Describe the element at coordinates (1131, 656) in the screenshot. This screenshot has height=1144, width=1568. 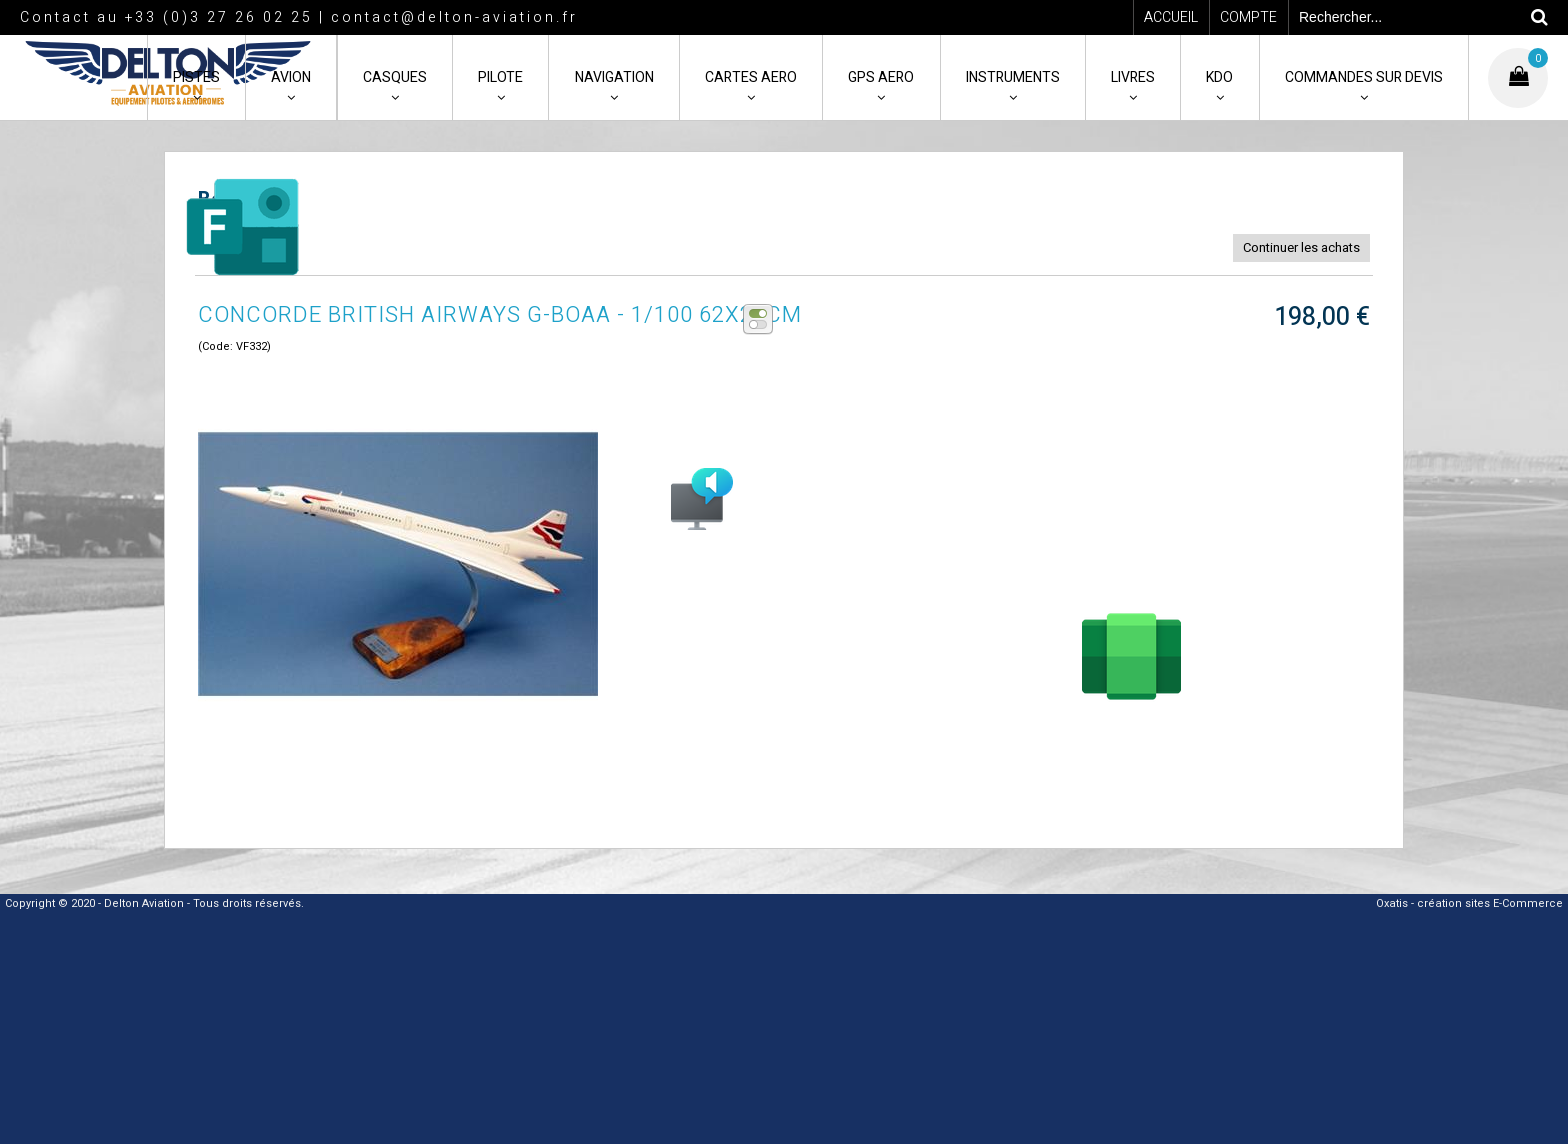
I see `open android app or emulator` at that location.